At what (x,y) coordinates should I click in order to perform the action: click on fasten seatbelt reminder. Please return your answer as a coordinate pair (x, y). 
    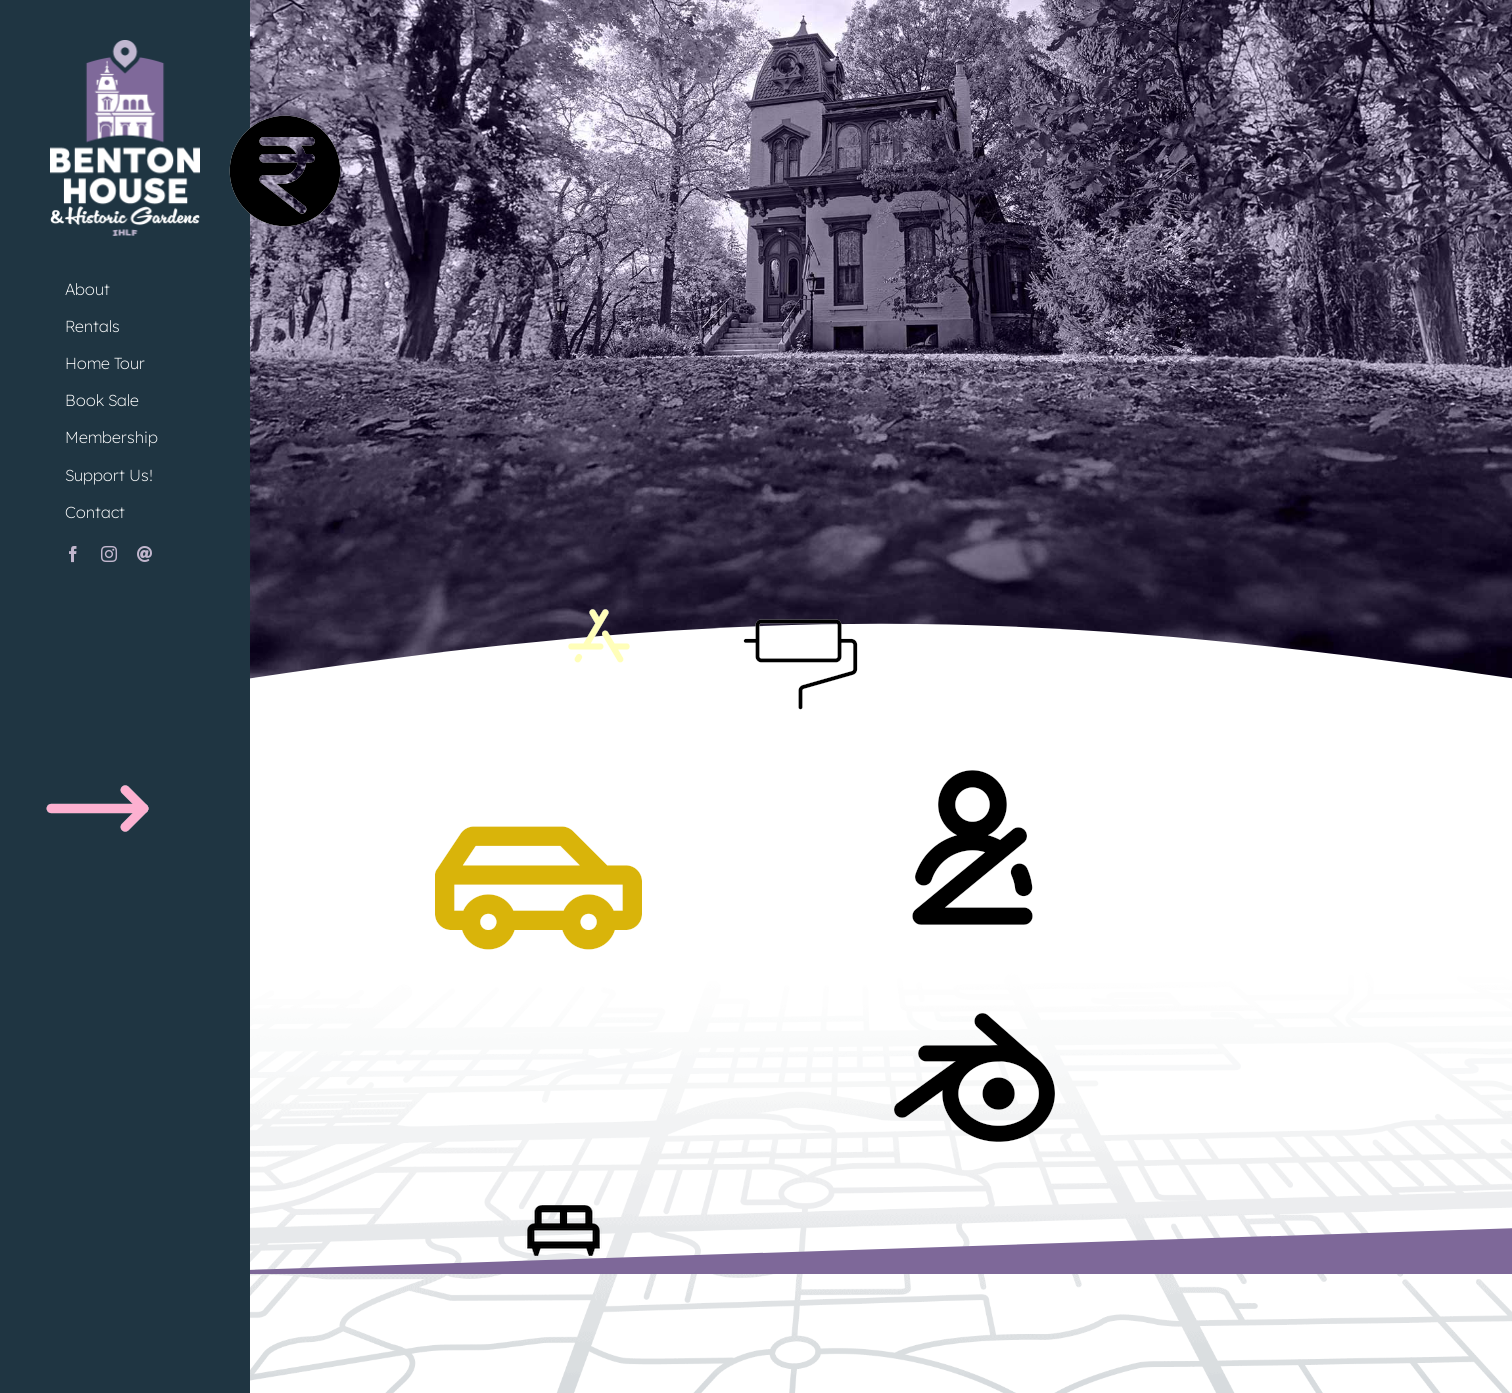
    Looking at the image, I should click on (972, 847).